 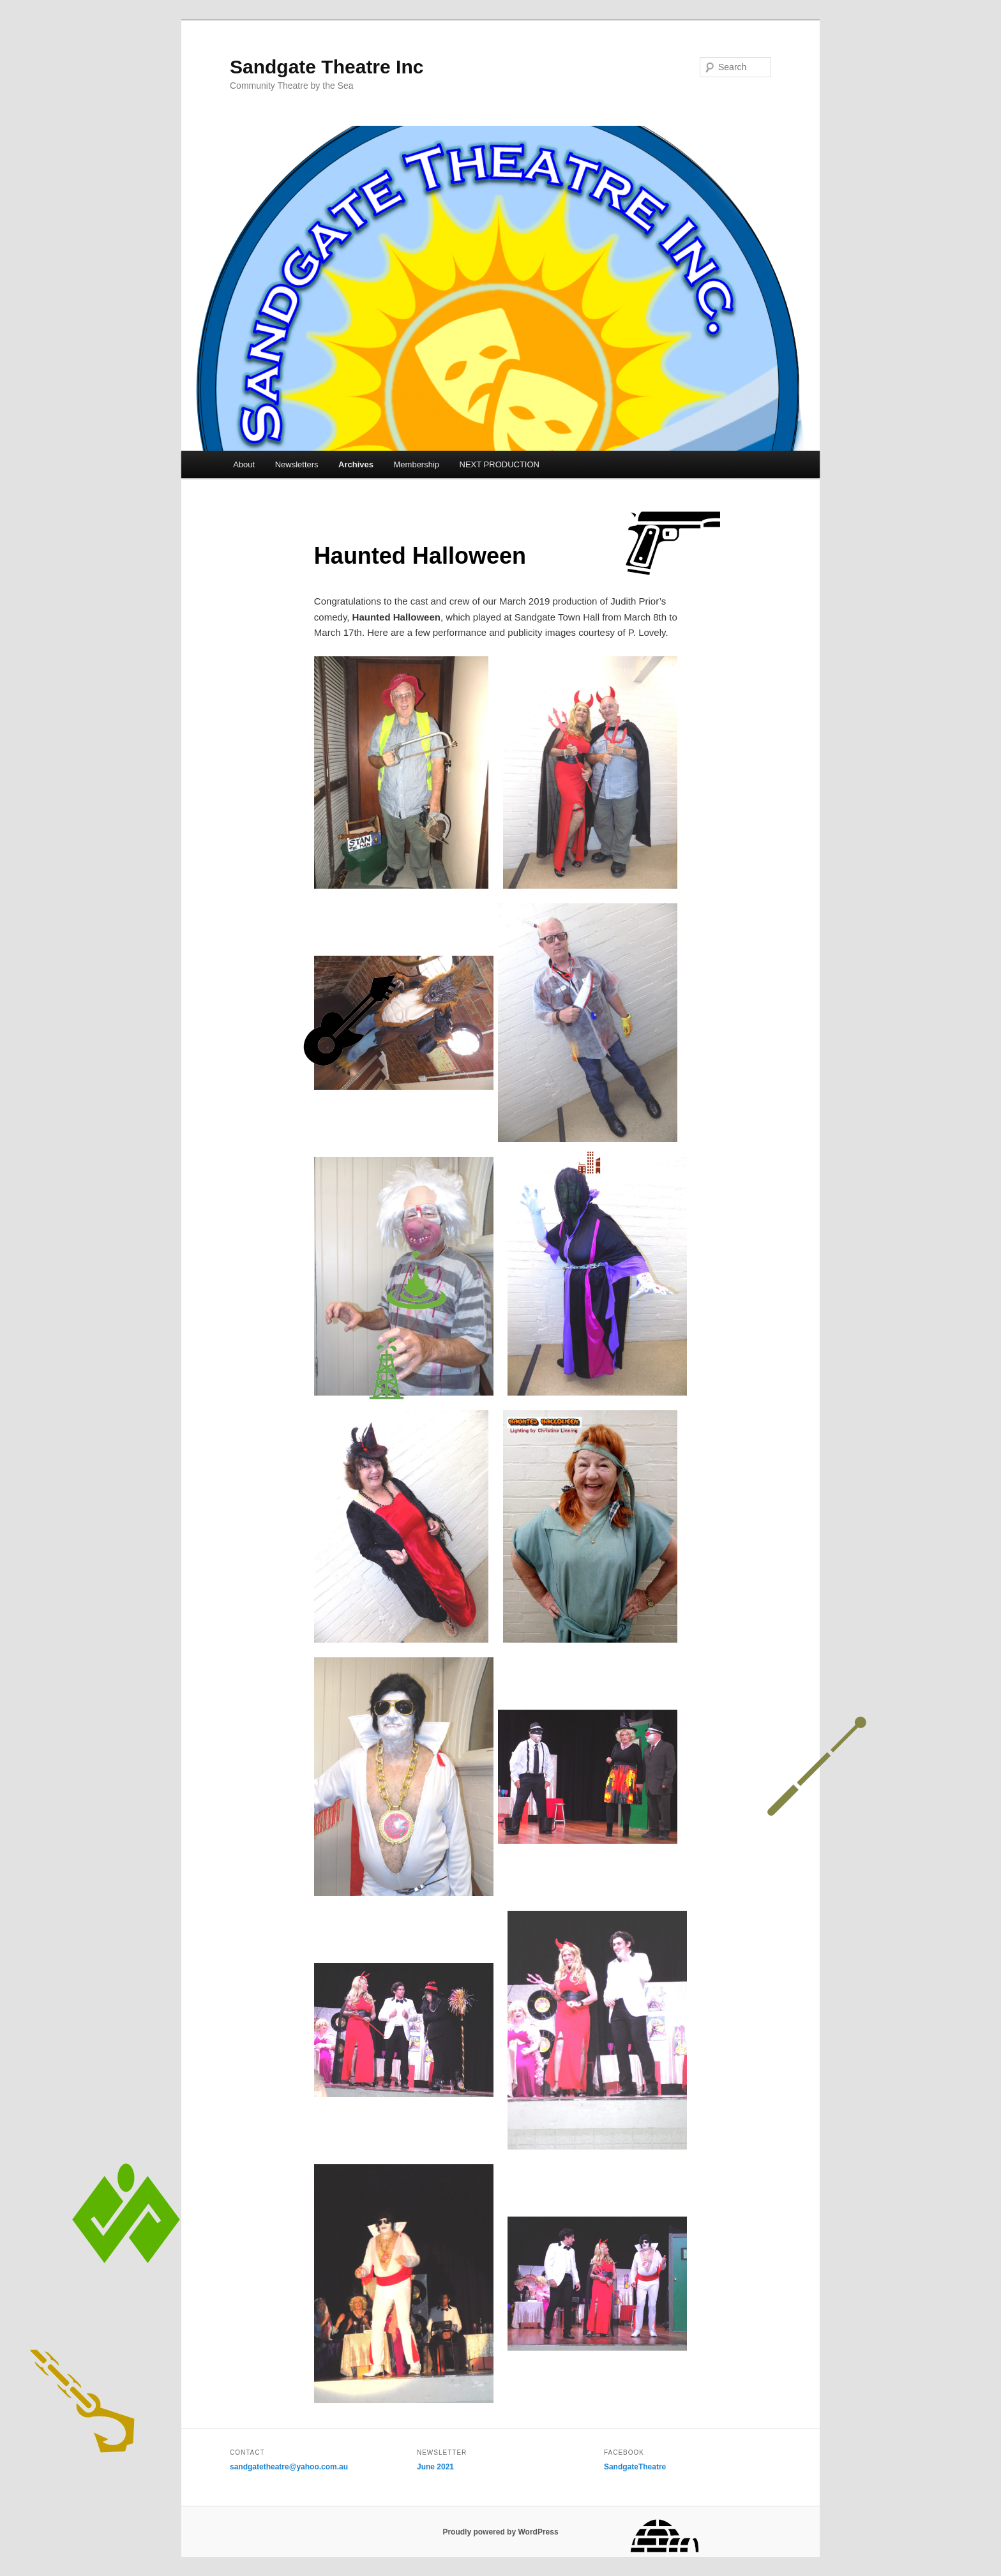 What do you see at coordinates (386, 1369) in the screenshot?
I see `access oil drilling or extraction features` at bounding box center [386, 1369].